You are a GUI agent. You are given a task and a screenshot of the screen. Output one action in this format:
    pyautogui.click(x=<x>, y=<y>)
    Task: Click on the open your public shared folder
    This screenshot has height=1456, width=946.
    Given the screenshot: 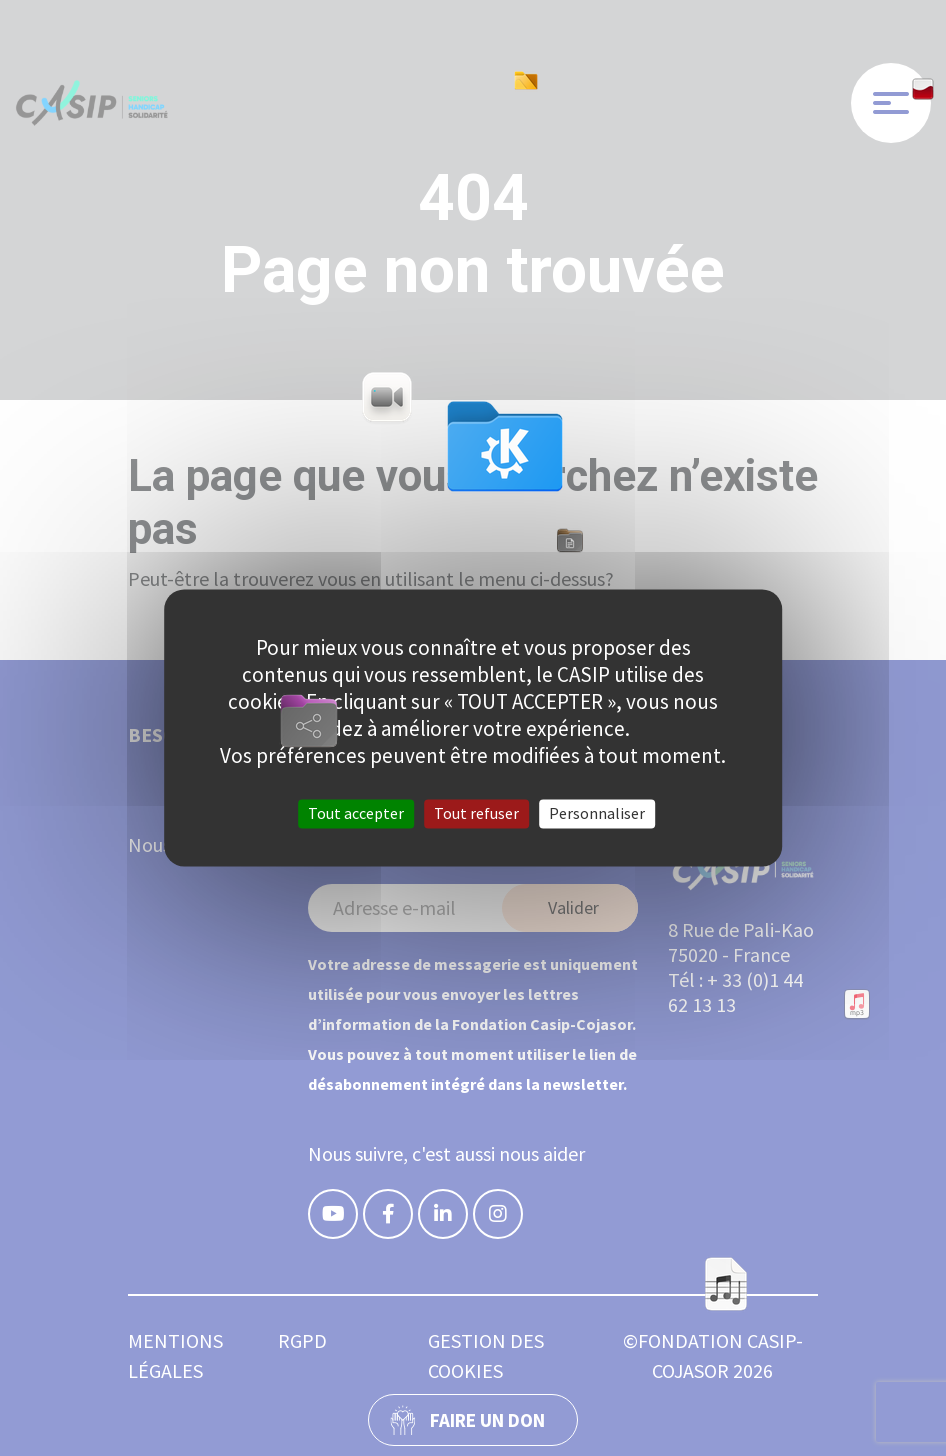 What is the action you would take?
    pyautogui.click(x=309, y=721)
    